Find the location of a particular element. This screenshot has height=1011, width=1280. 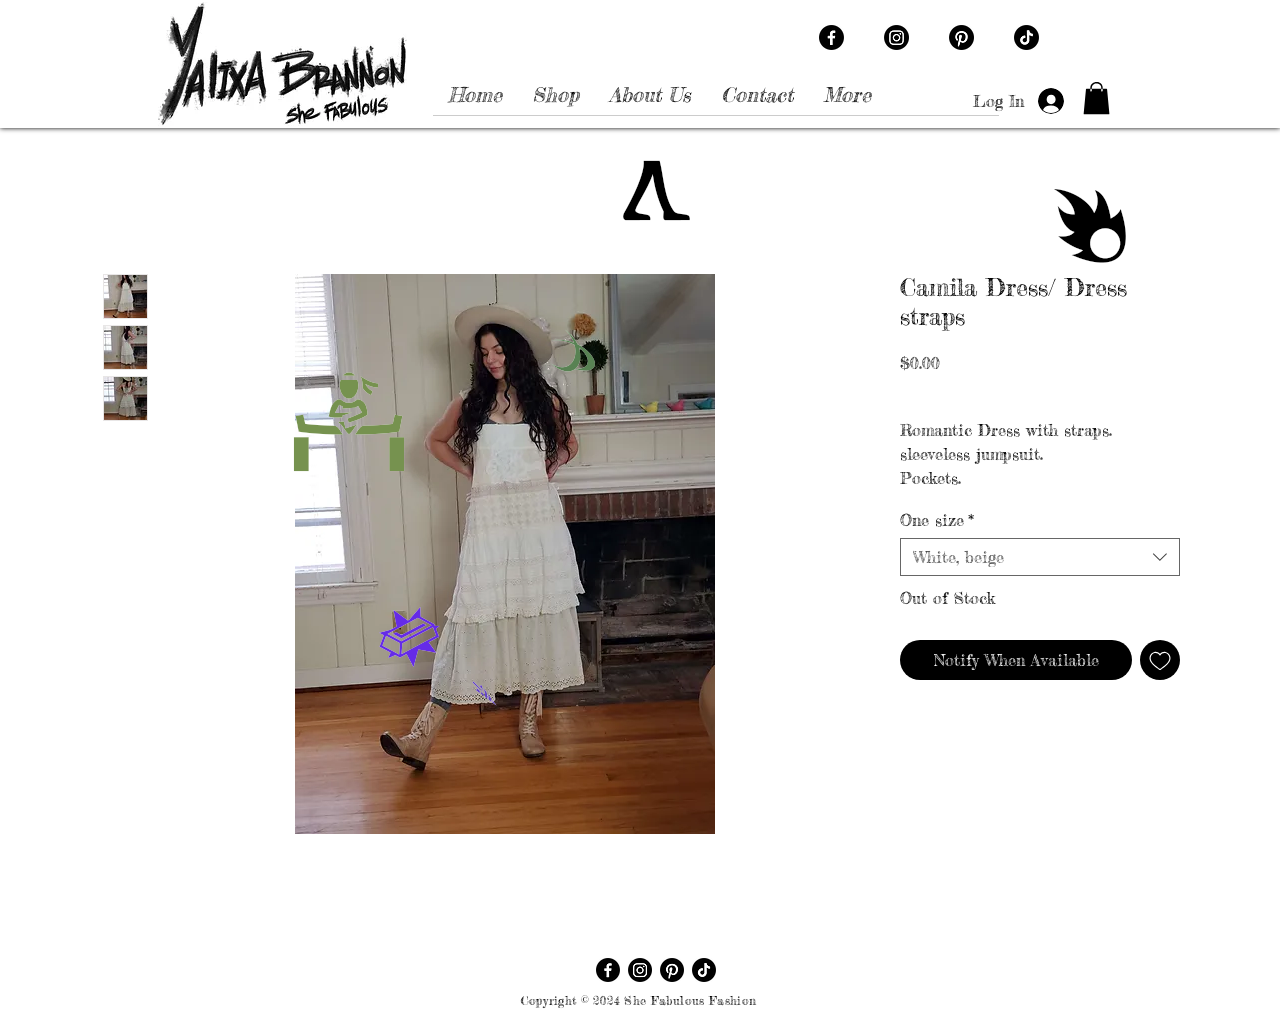

indicates a slash or cutting attack action is located at coordinates (572, 352).